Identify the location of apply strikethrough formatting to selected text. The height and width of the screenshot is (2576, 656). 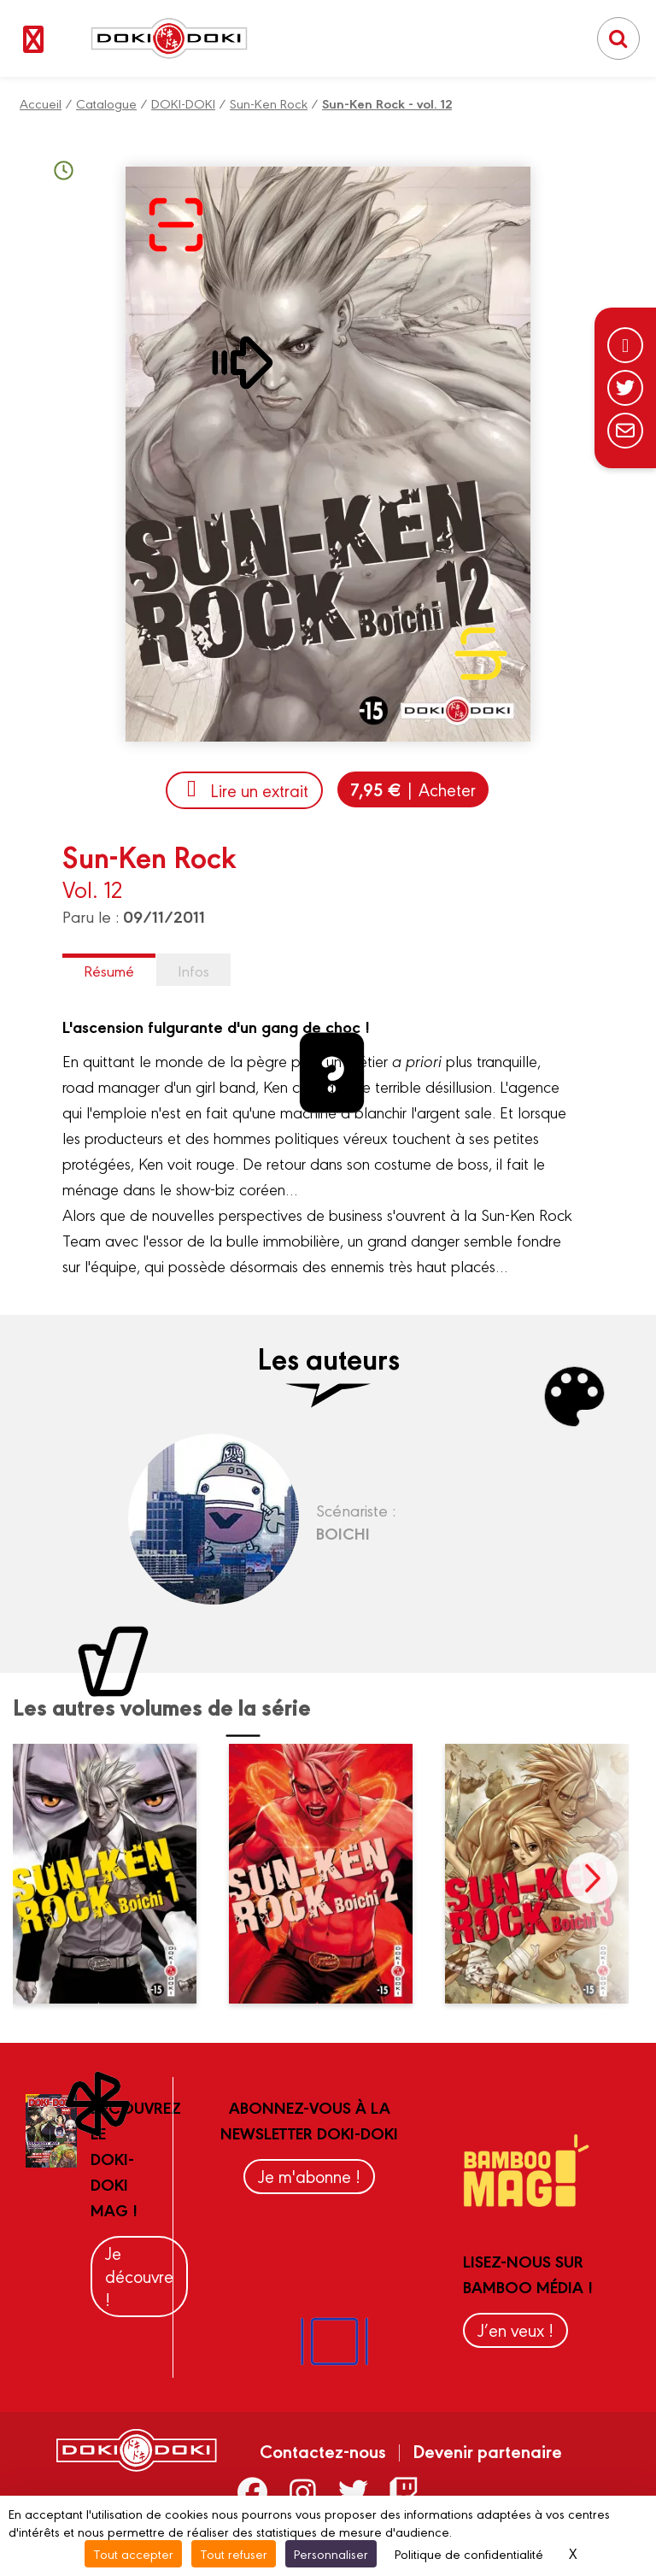
(481, 654).